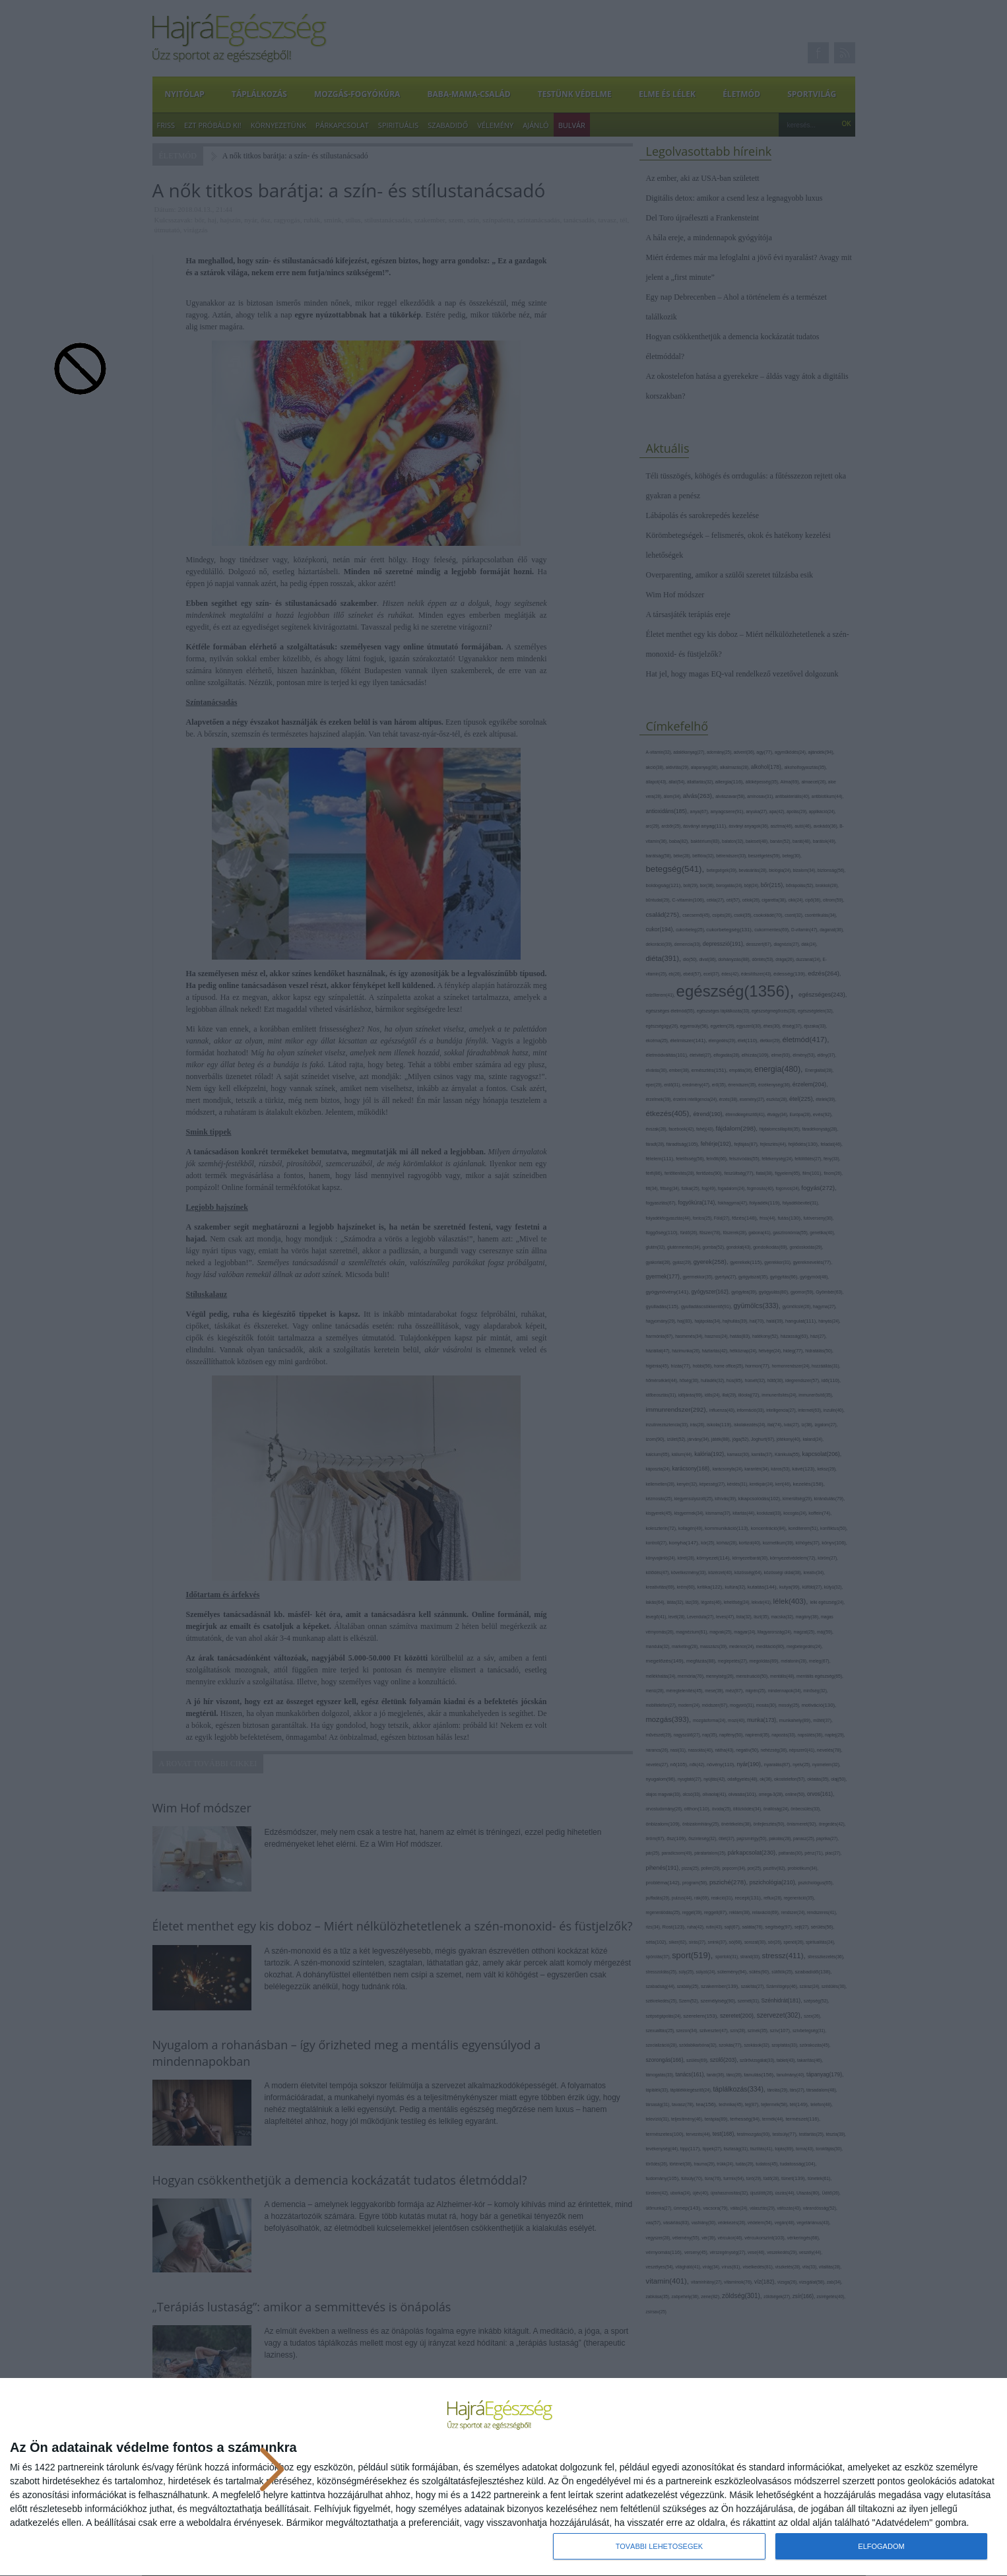  What do you see at coordinates (80, 368) in the screenshot?
I see `mark content as not interested` at bounding box center [80, 368].